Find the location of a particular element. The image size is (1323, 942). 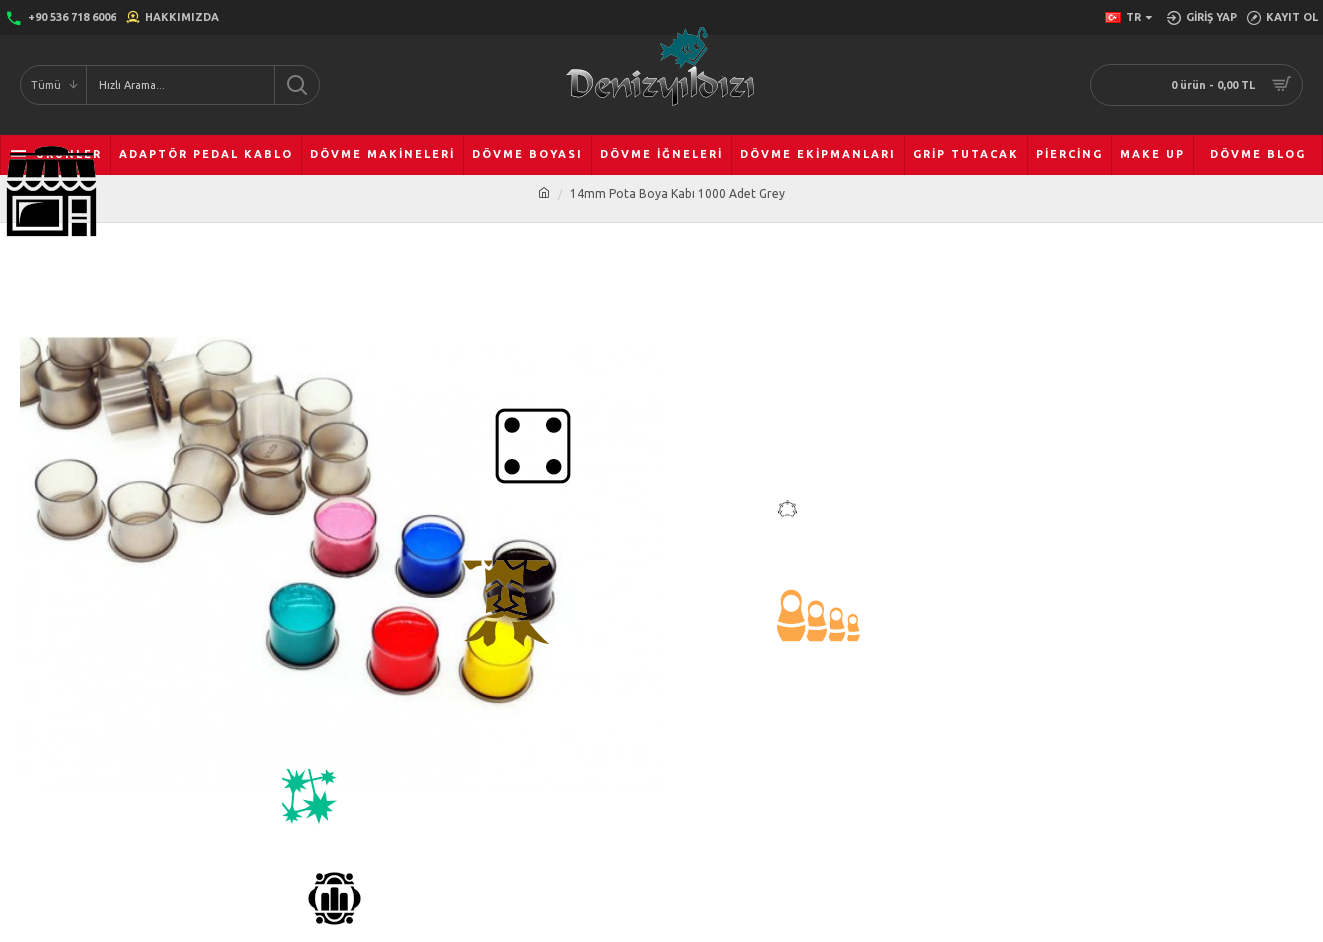

view global analytics or statistics is located at coordinates (334, 898).